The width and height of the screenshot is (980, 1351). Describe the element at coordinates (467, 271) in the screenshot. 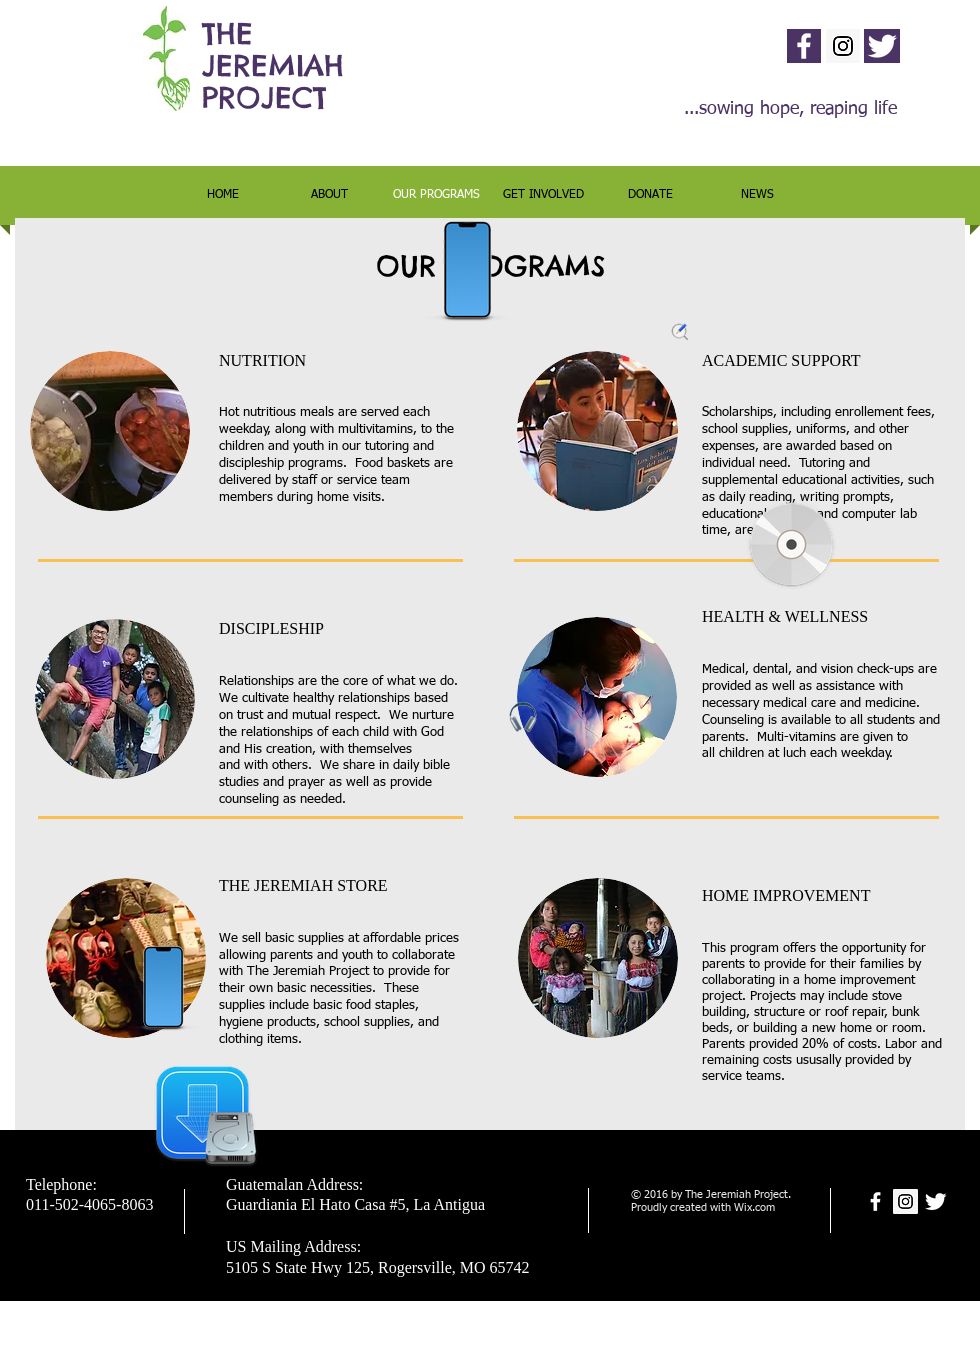

I see `iPhone 16e device icon` at that location.